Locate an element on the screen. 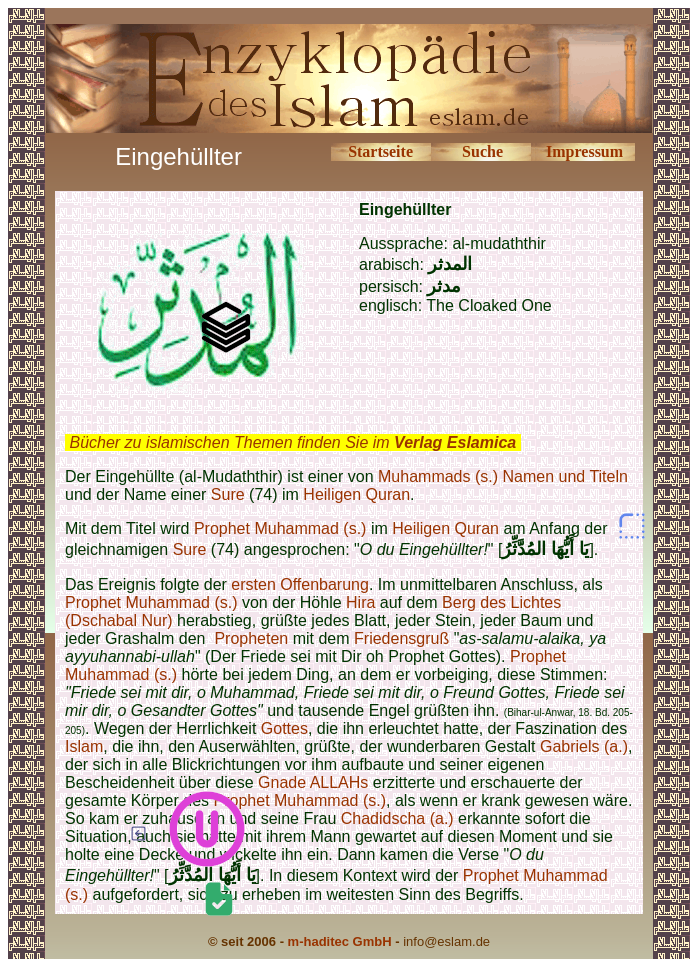 The height and width of the screenshot is (967, 690). file successfully uploaded or saved is located at coordinates (219, 899).